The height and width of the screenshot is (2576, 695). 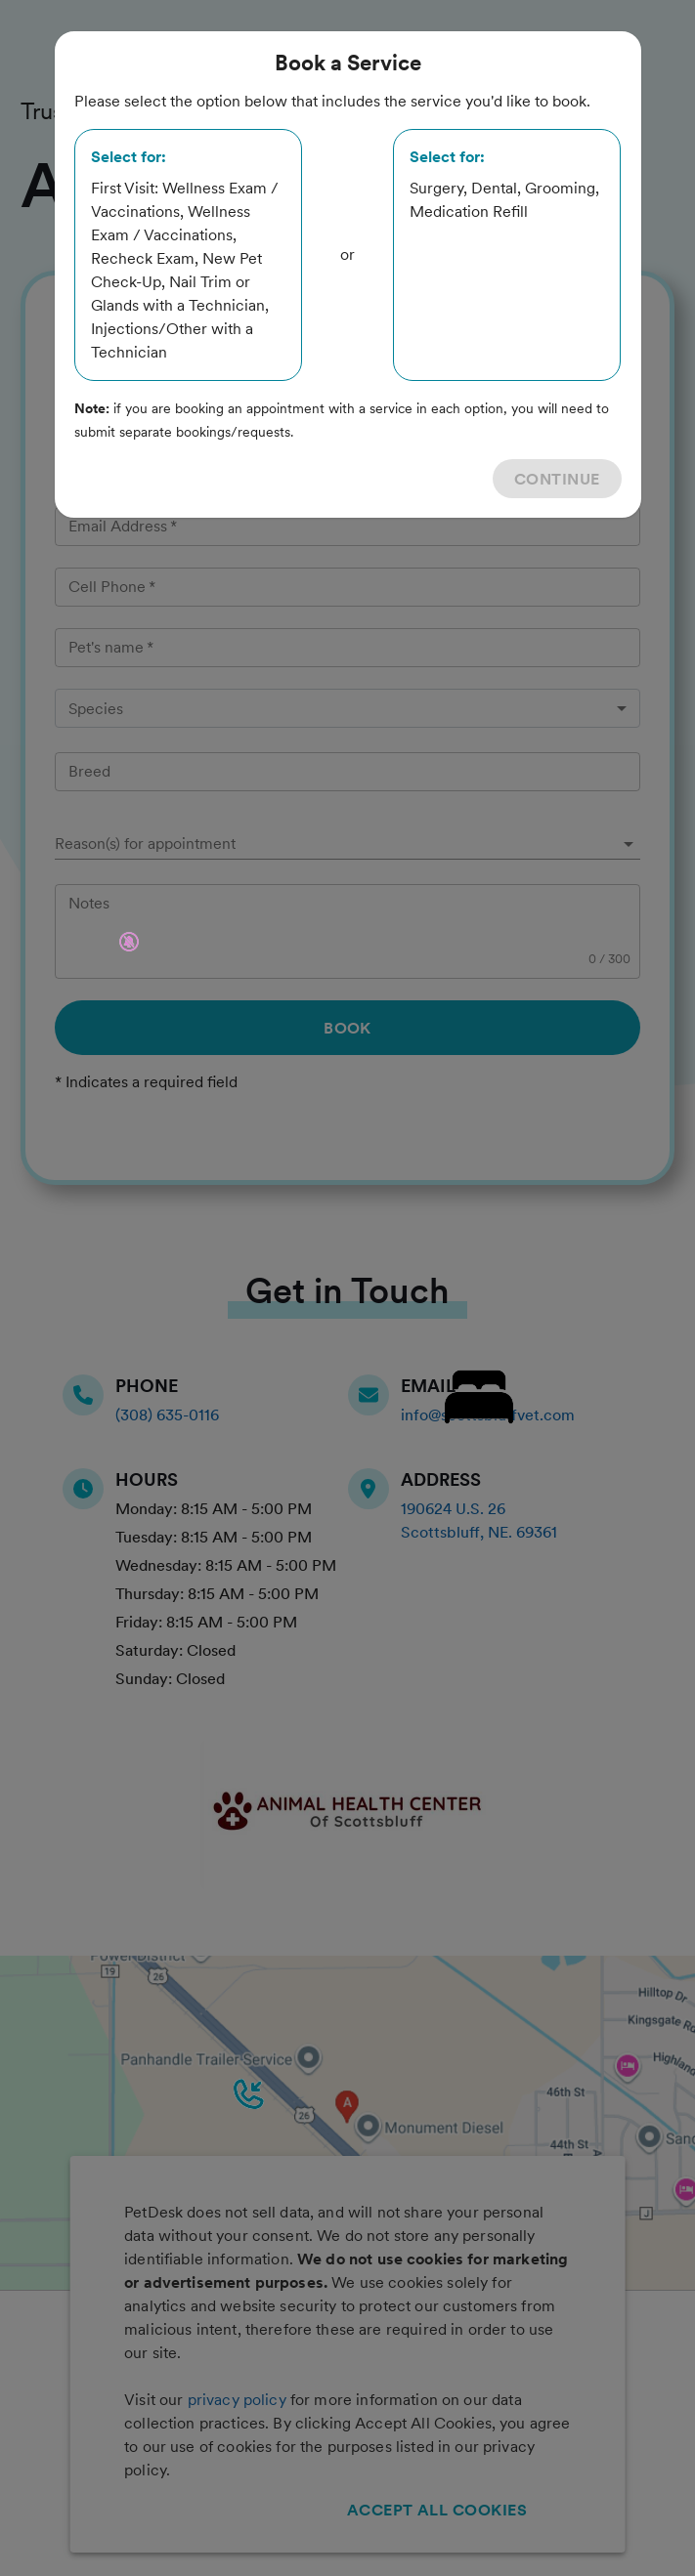 What do you see at coordinates (129, 942) in the screenshot?
I see `mute notifications` at bounding box center [129, 942].